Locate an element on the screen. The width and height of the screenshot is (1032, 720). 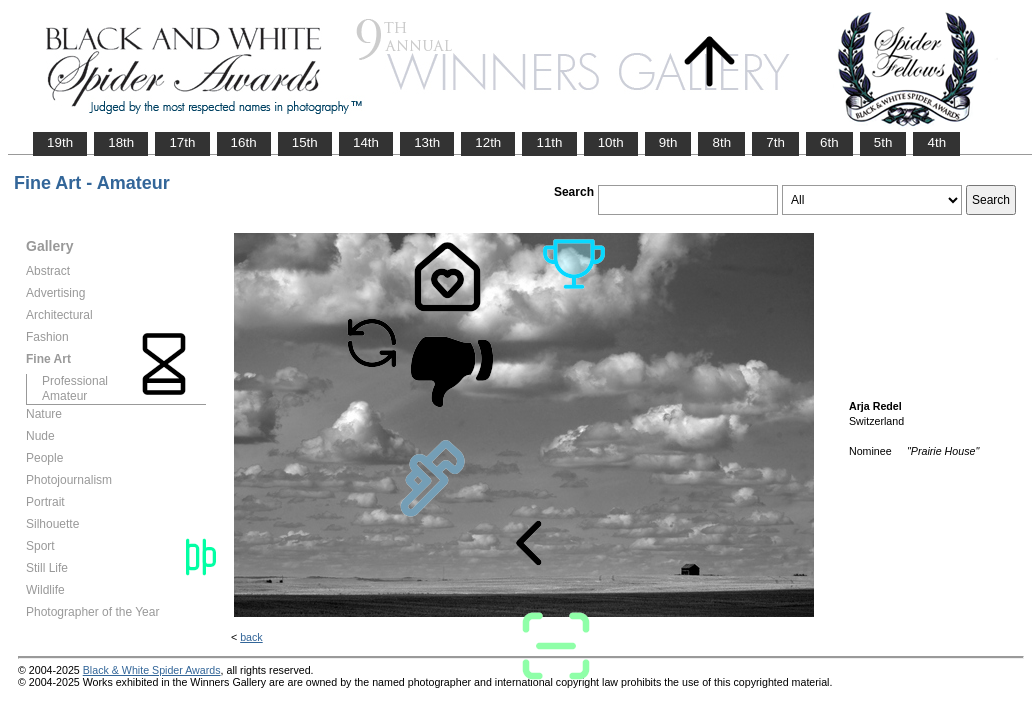
scroll to top of page is located at coordinates (709, 61).